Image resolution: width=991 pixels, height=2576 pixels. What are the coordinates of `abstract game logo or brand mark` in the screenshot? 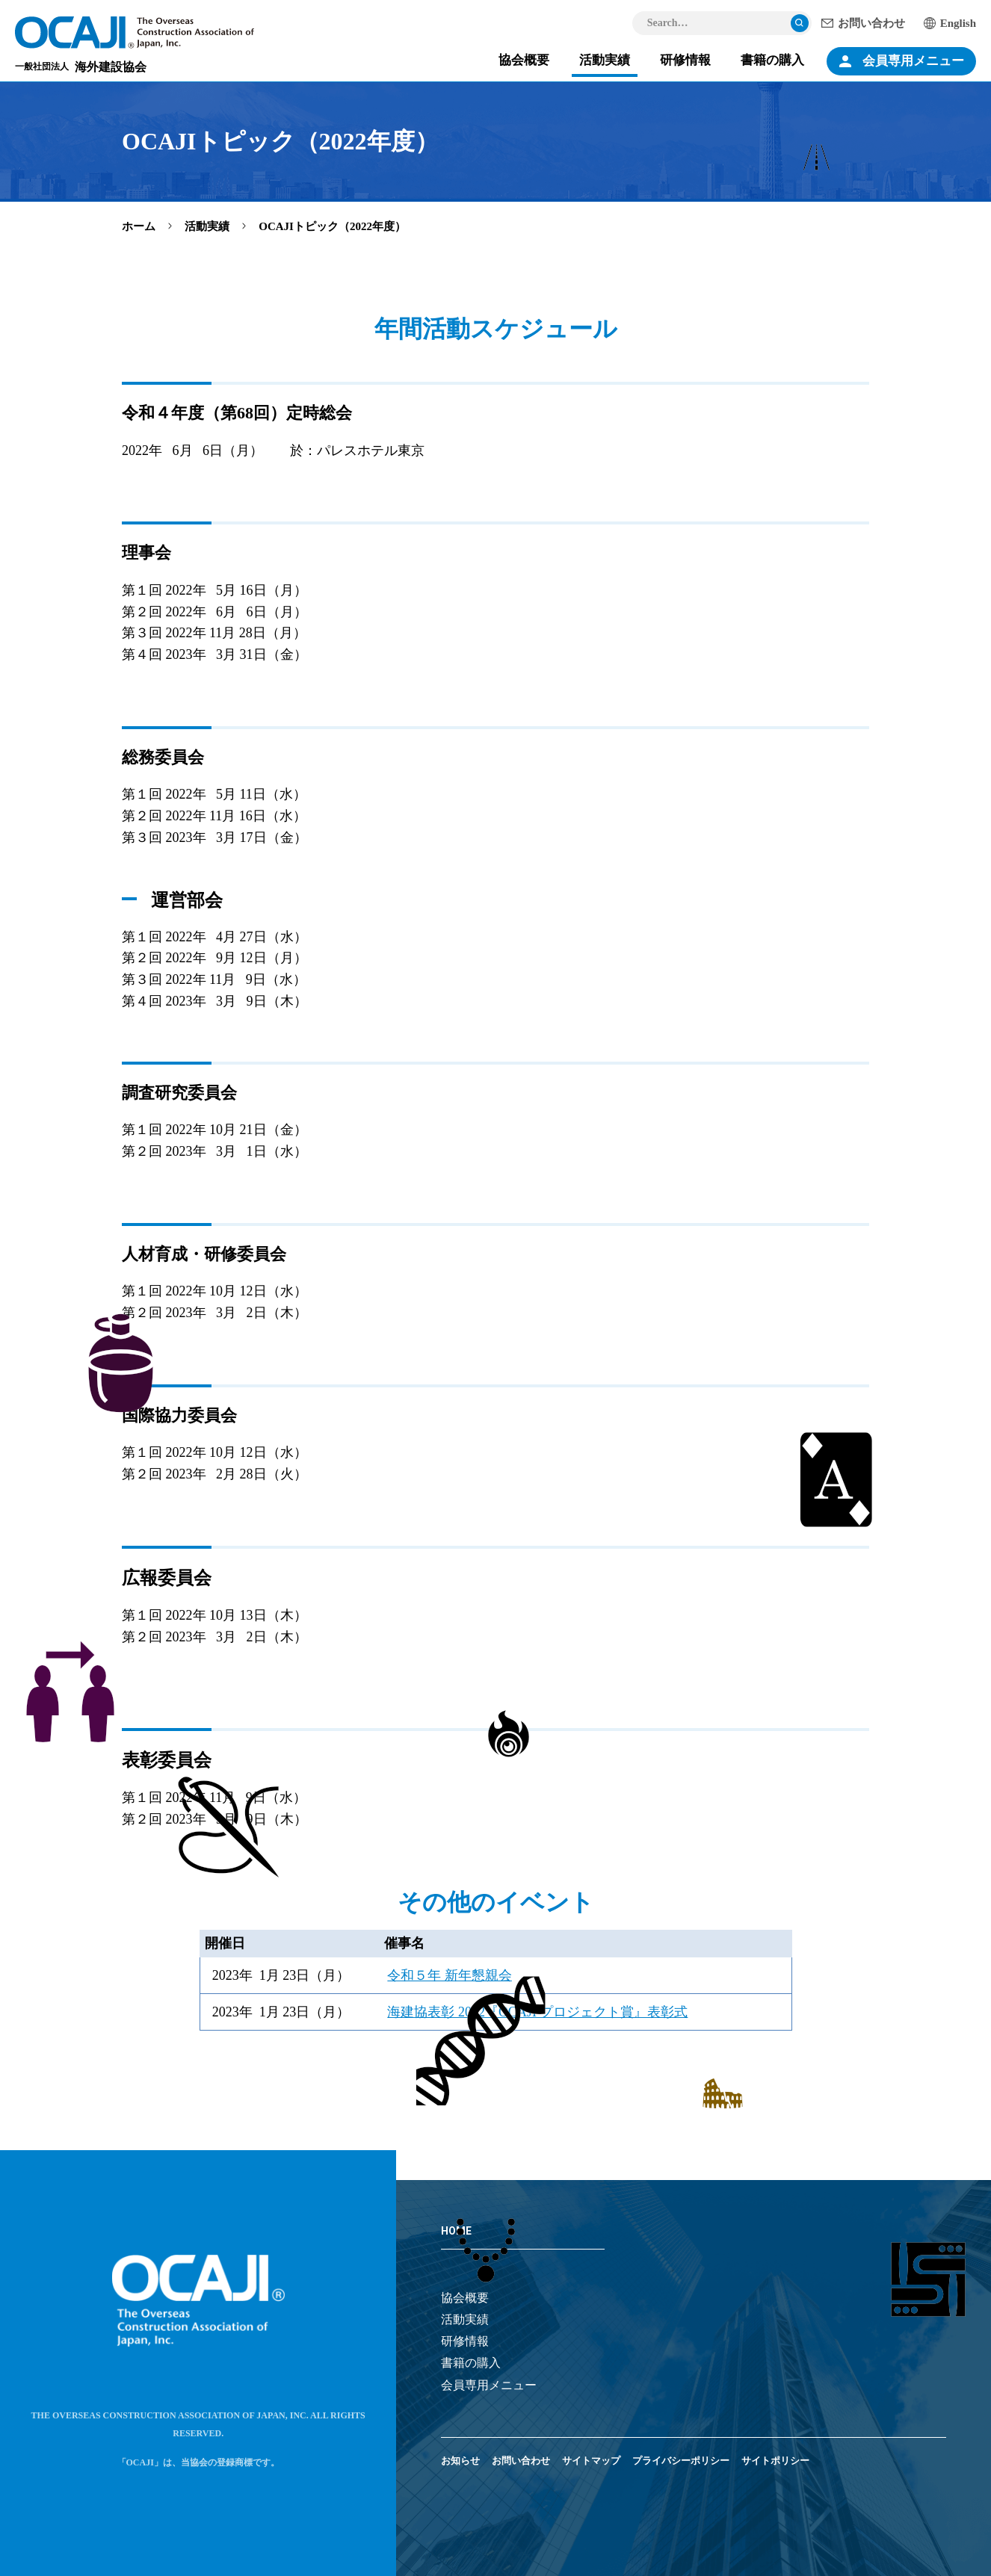 It's located at (928, 2279).